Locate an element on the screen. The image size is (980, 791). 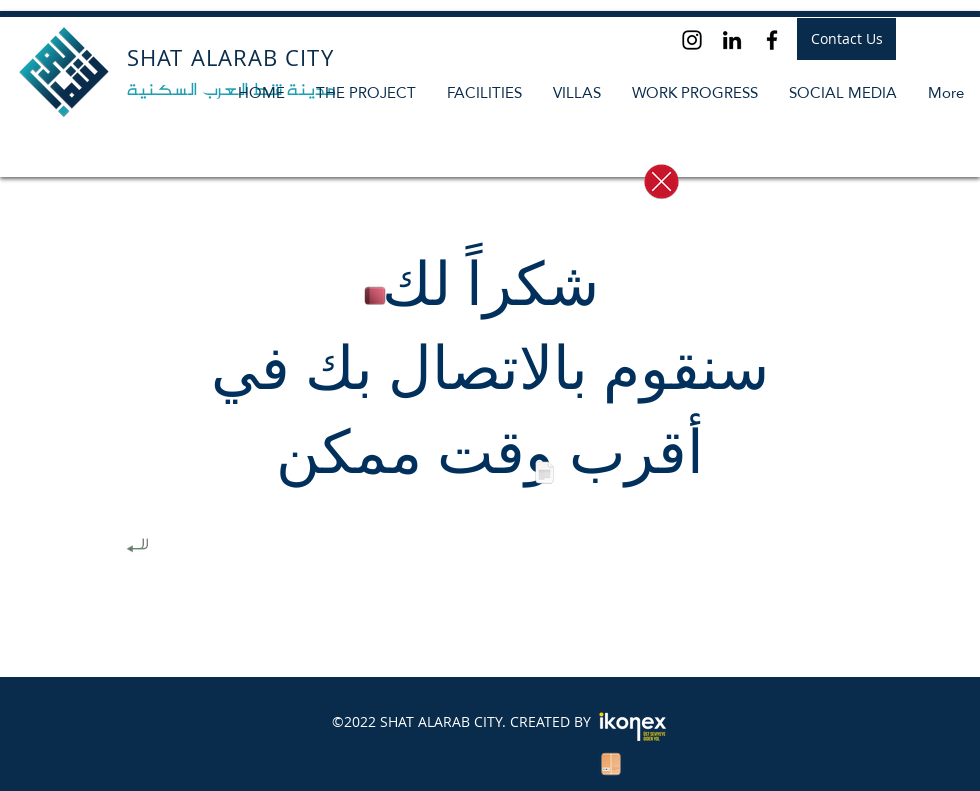
reply to all recipients in an email thread is located at coordinates (137, 544).